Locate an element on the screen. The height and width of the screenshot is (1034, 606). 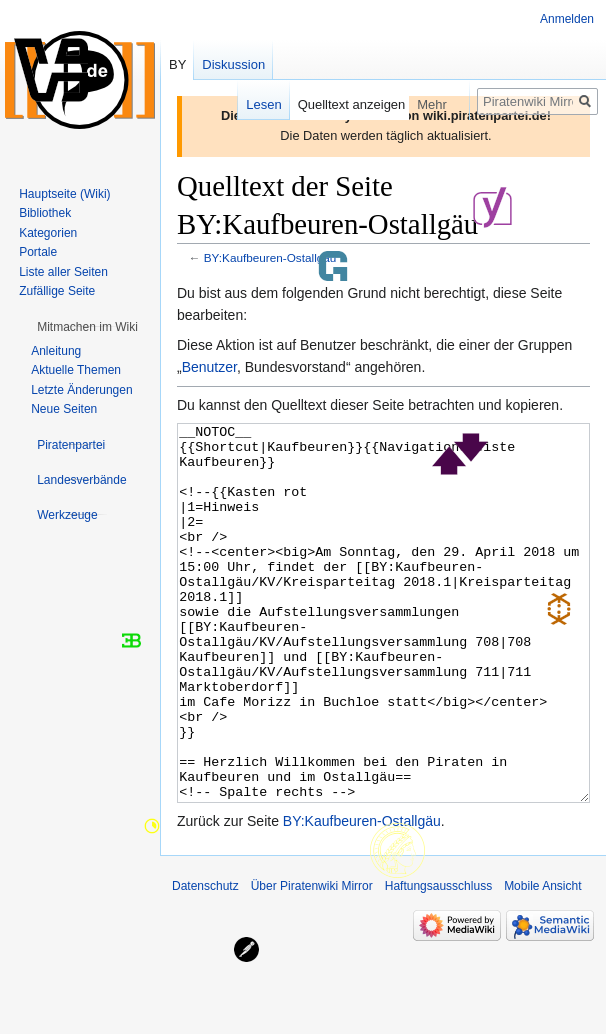
bugatti brand logo is located at coordinates (131, 640).